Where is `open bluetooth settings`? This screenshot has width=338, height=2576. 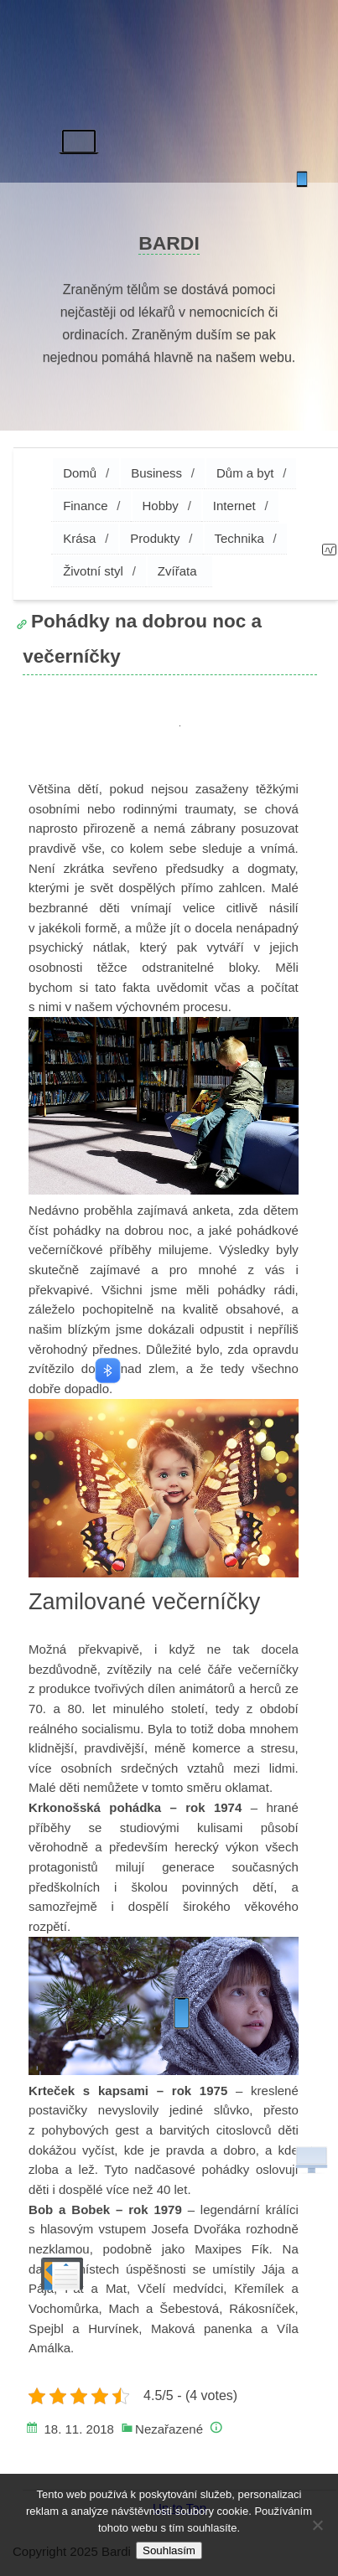 open bluetooth settings is located at coordinates (107, 1371).